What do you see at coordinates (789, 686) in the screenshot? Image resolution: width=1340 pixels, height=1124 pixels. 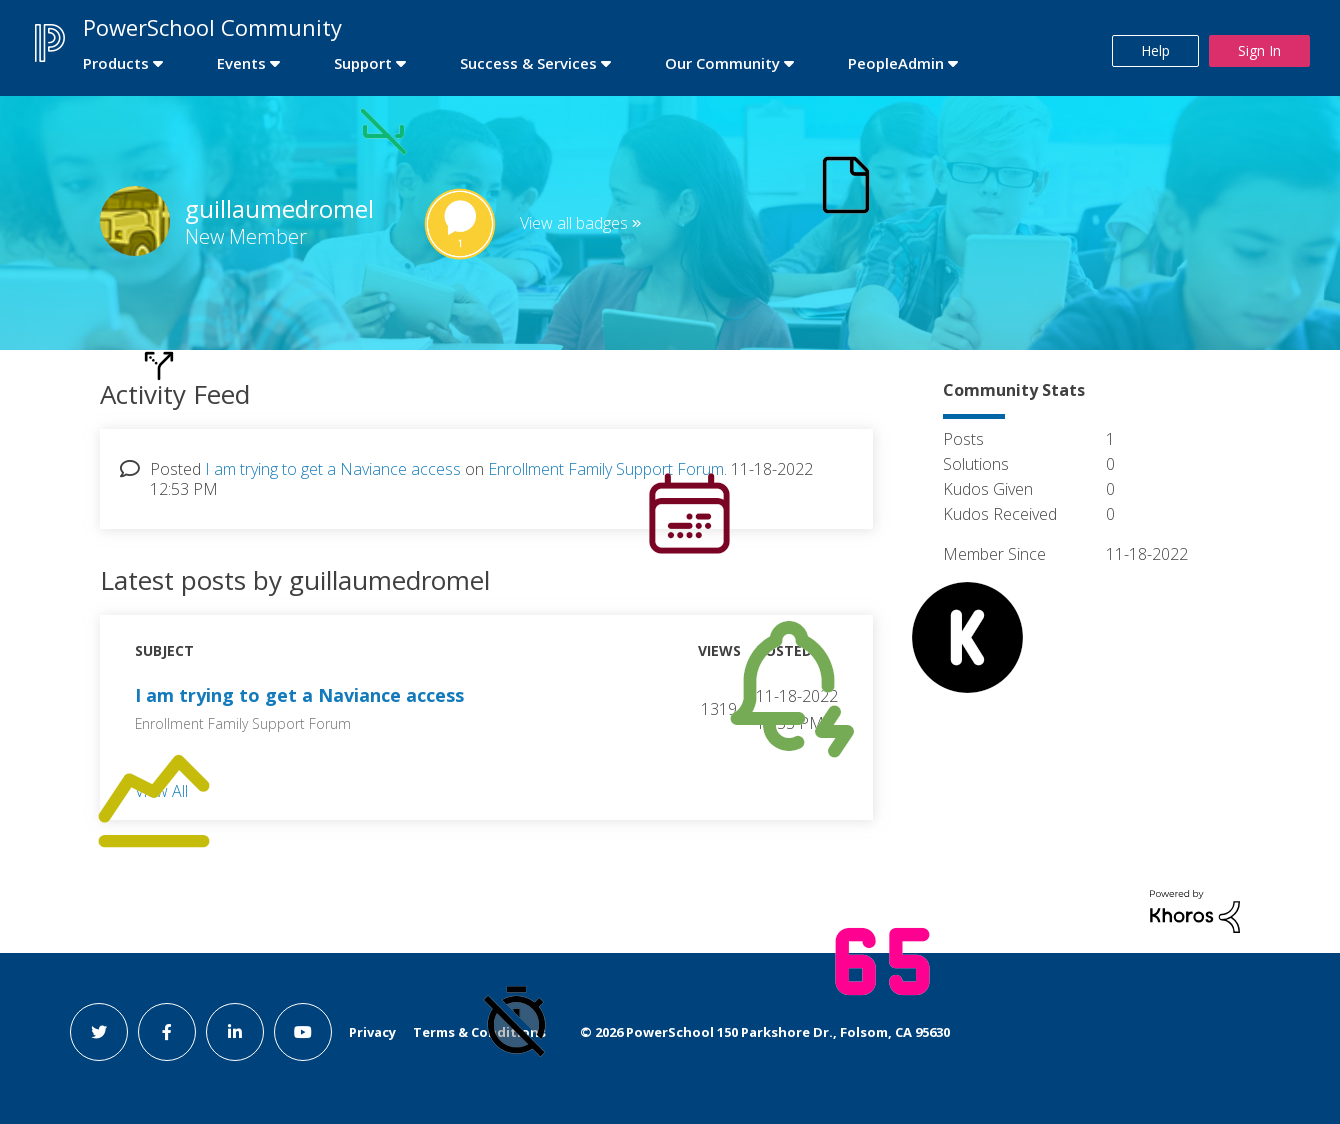 I see `notification triggered by an automated action or event` at bounding box center [789, 686].